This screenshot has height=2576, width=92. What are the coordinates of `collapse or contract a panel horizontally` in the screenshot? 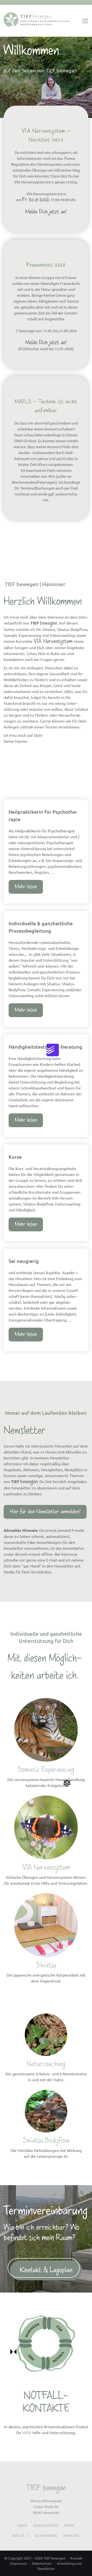 It's located at (13, 2352).